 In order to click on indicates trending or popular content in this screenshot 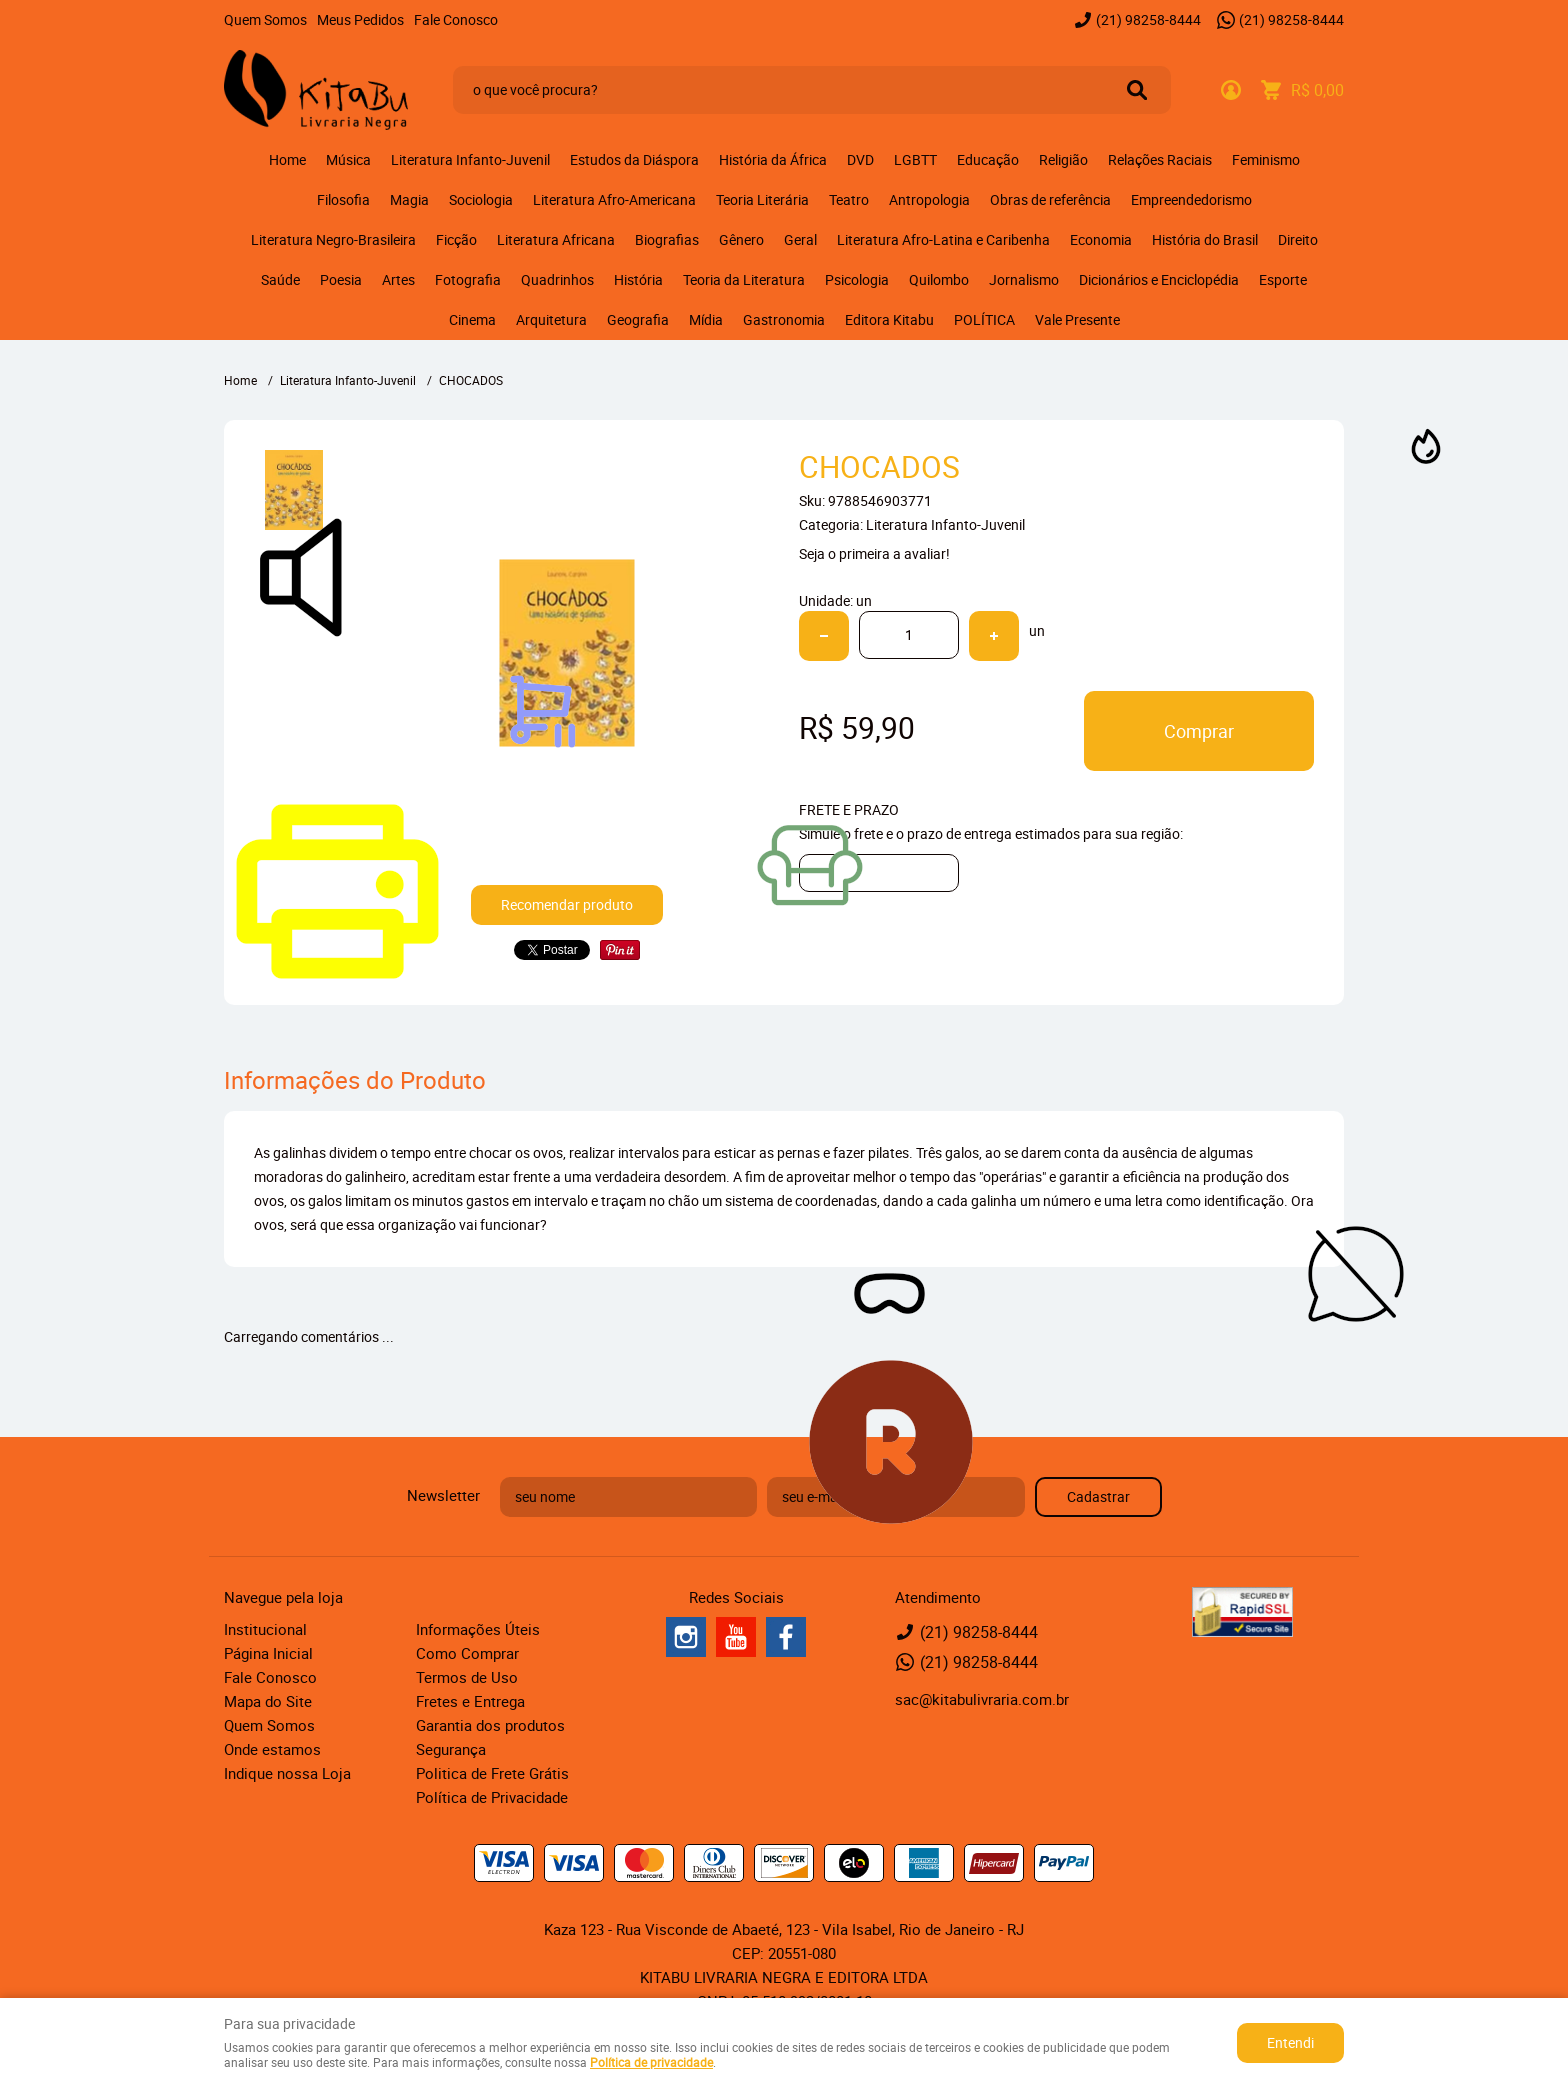, I will do `click(1426, 447)`.